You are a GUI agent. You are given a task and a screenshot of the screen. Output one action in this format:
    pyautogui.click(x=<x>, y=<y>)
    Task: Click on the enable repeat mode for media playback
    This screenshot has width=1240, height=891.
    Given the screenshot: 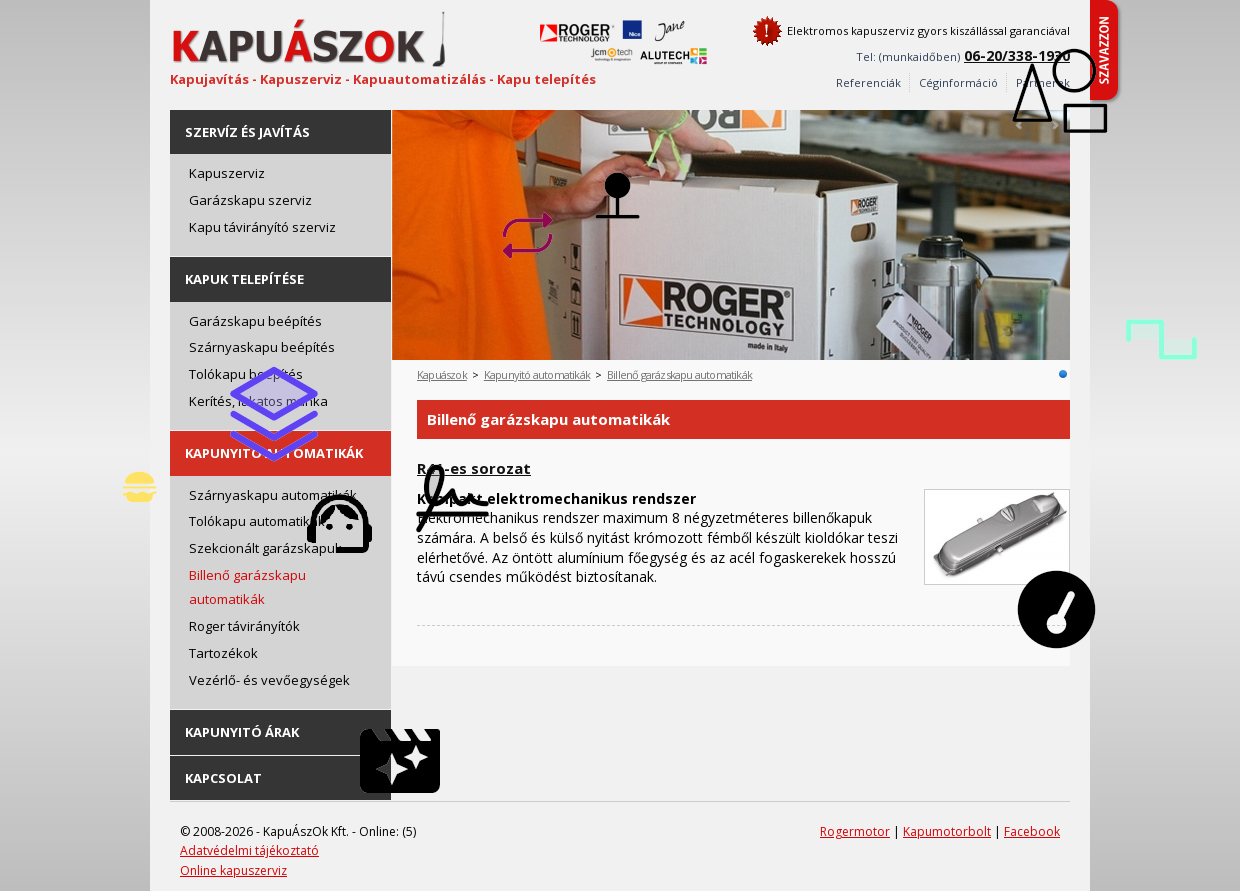 What is the action you would take?
    pyautogui.click(x=527, y=235)
    